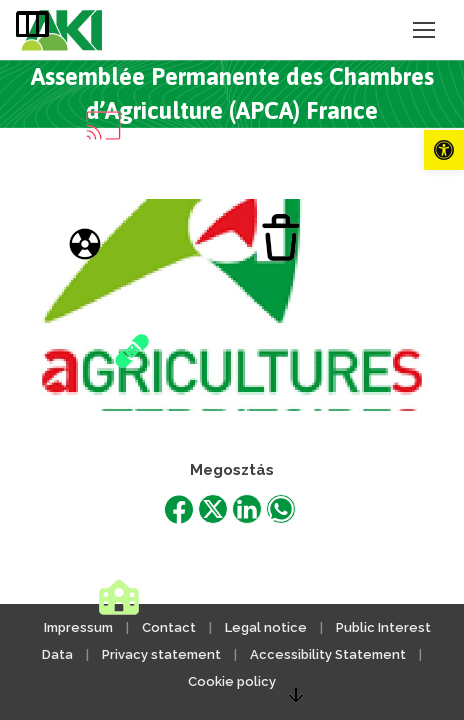  Describe the element at coordinates (119, 597) in the screenshot. I see `access school or education-related features` at that location.